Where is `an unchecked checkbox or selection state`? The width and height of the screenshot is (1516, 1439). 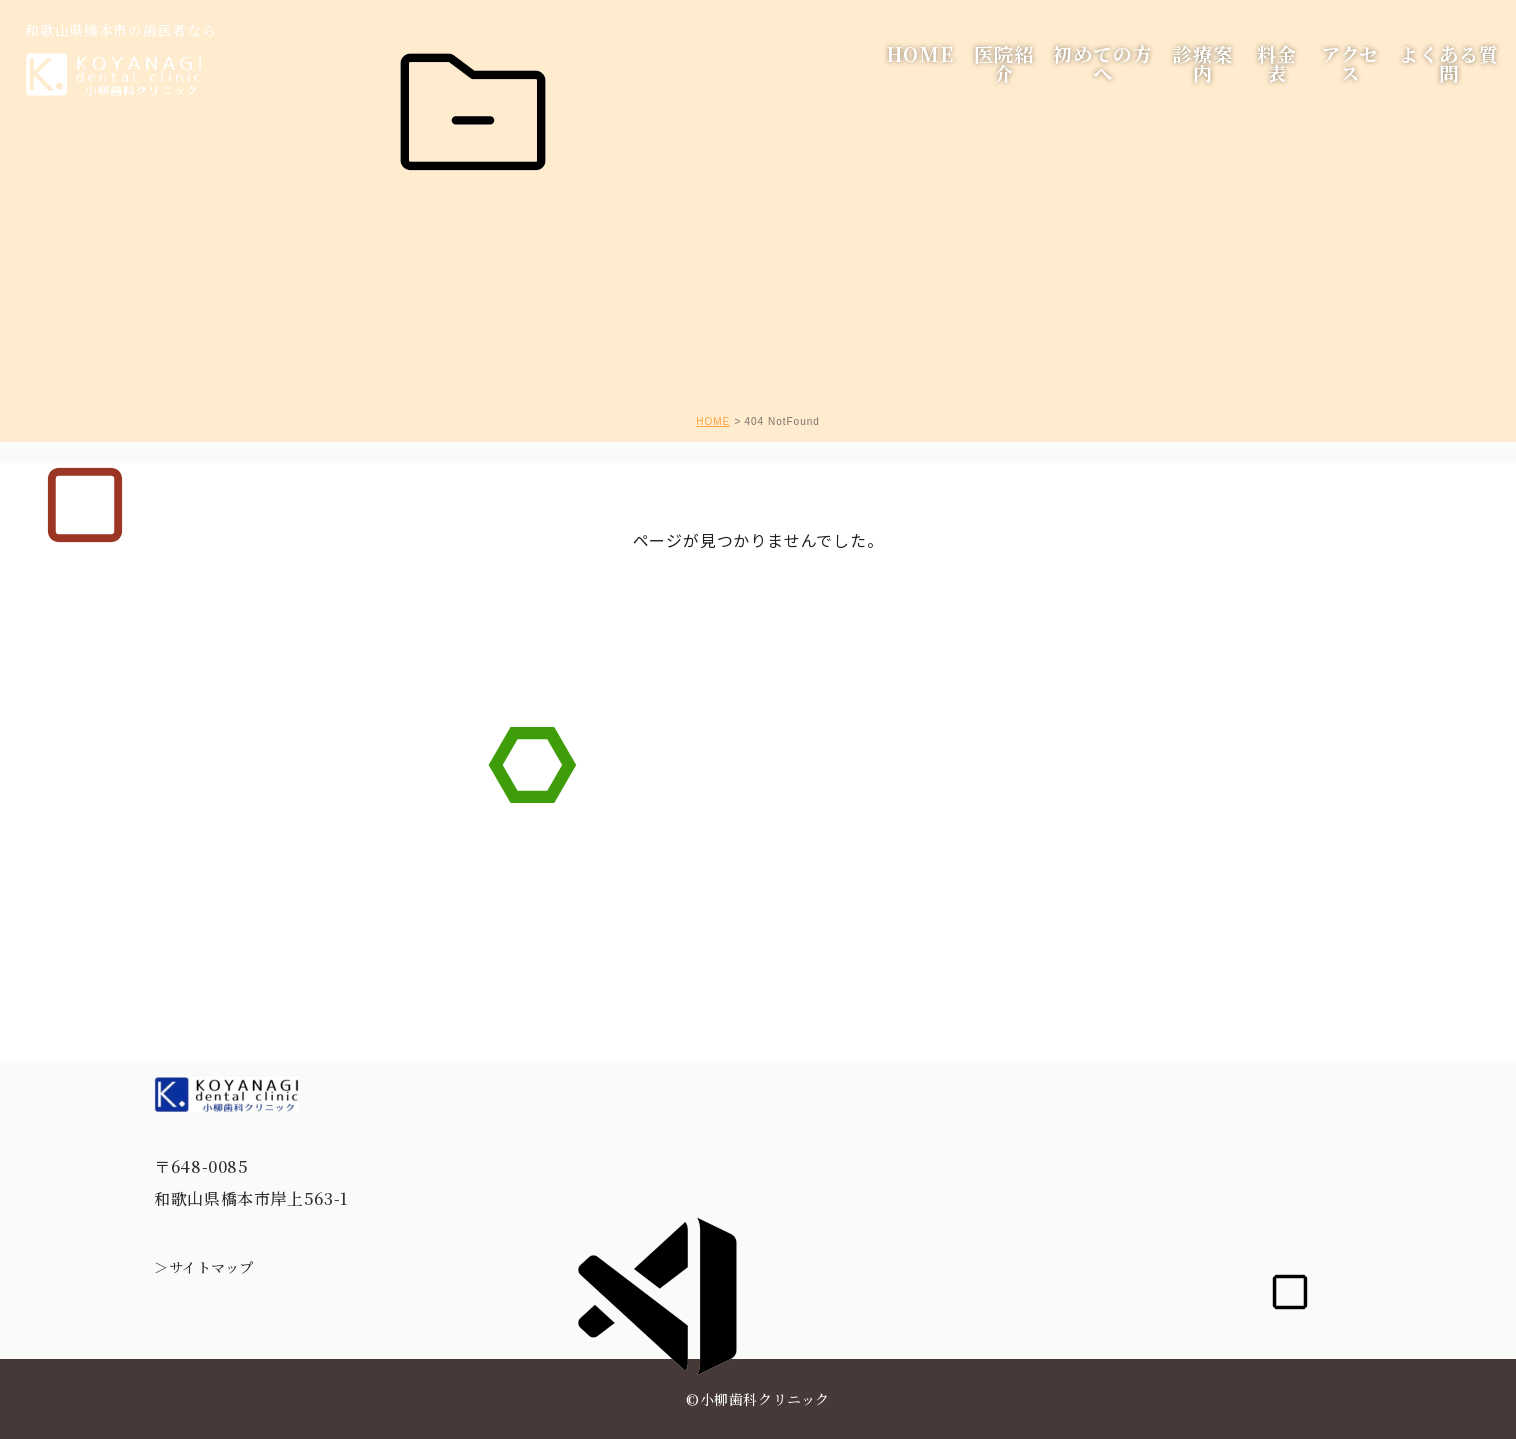 an unchecked checkbox or selection state is located at coordinates (85, 505).